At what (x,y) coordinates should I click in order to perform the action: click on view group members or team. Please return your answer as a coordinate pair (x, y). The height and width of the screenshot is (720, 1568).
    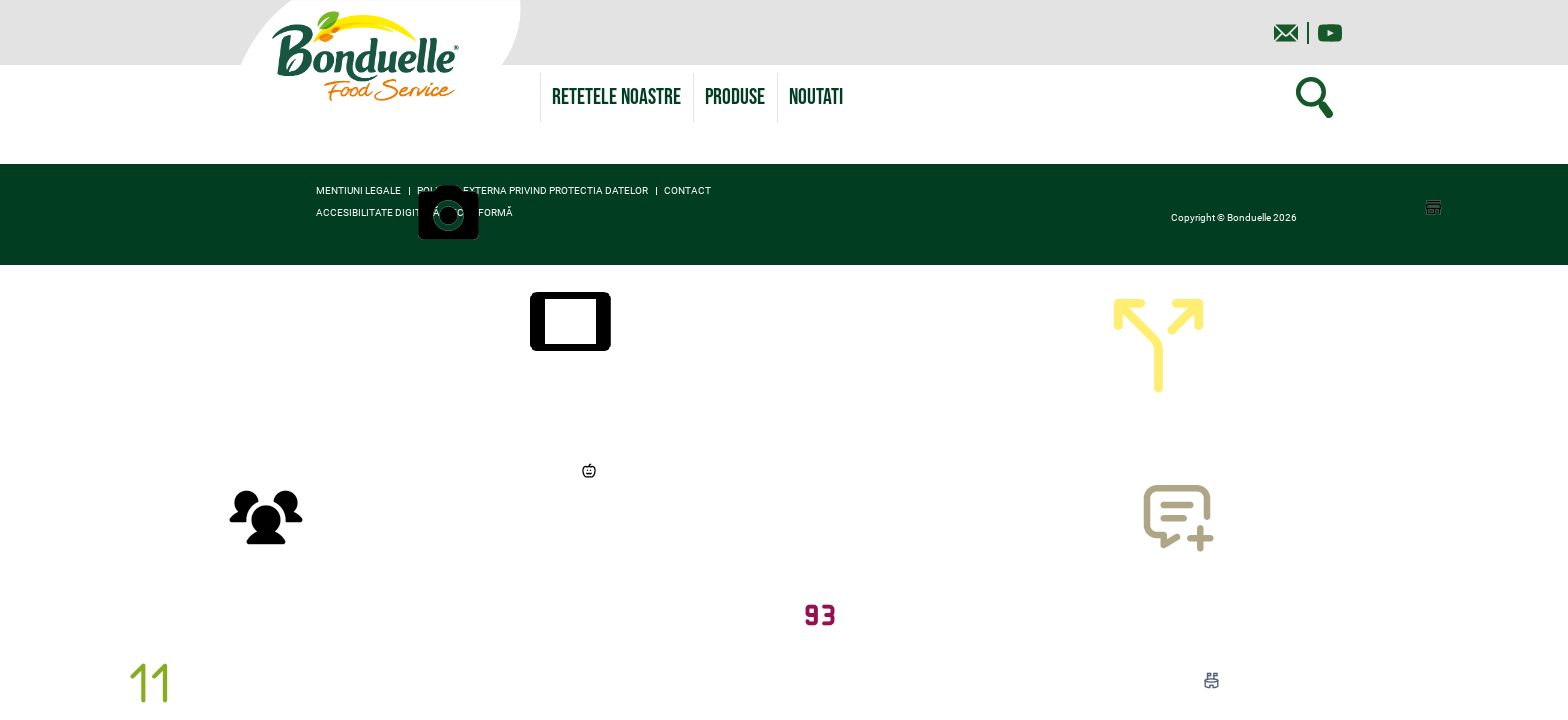
    Looking at the image, I should click on (266, 515).